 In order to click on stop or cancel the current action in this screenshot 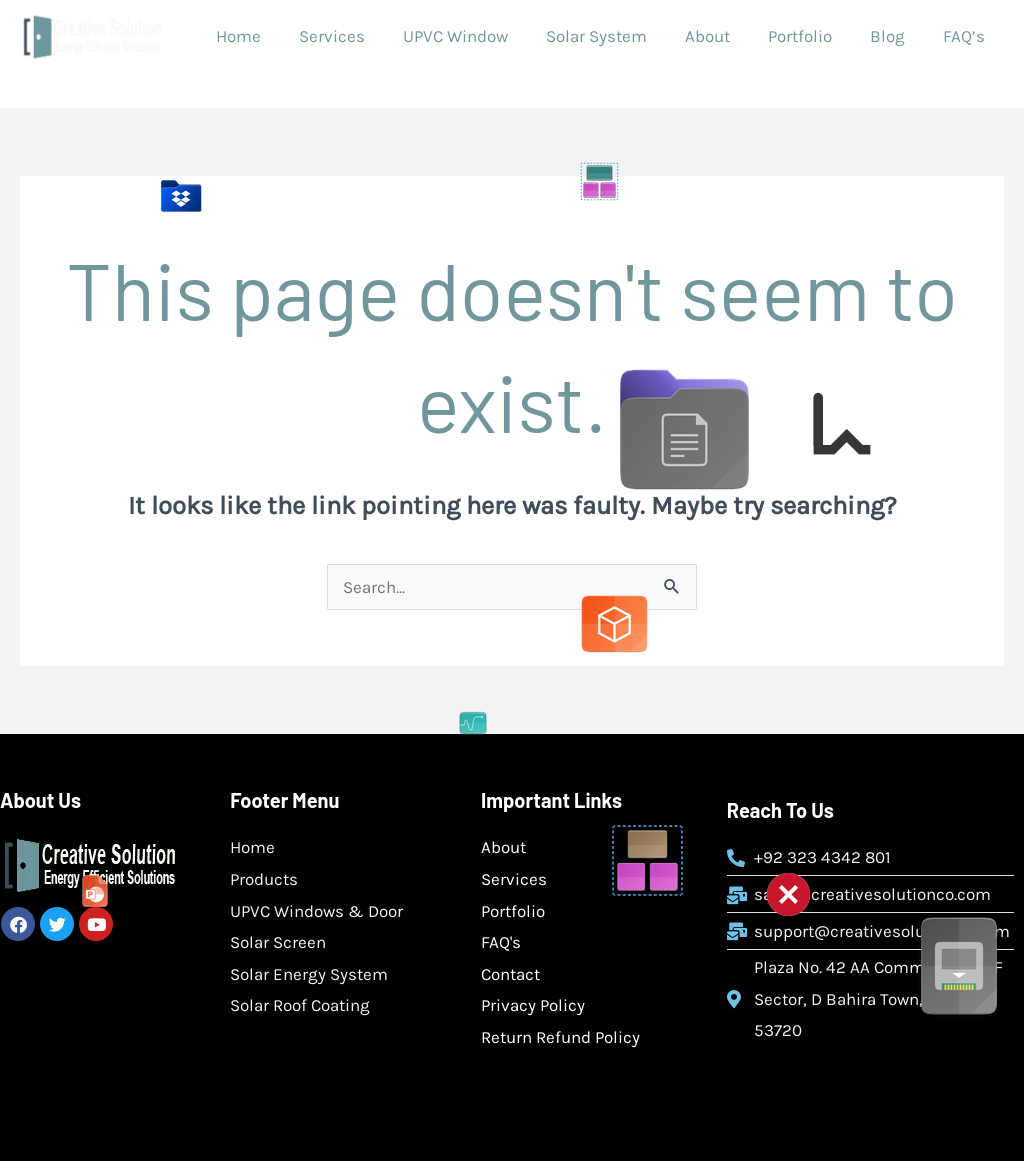, I will do `click(788, 894)`.